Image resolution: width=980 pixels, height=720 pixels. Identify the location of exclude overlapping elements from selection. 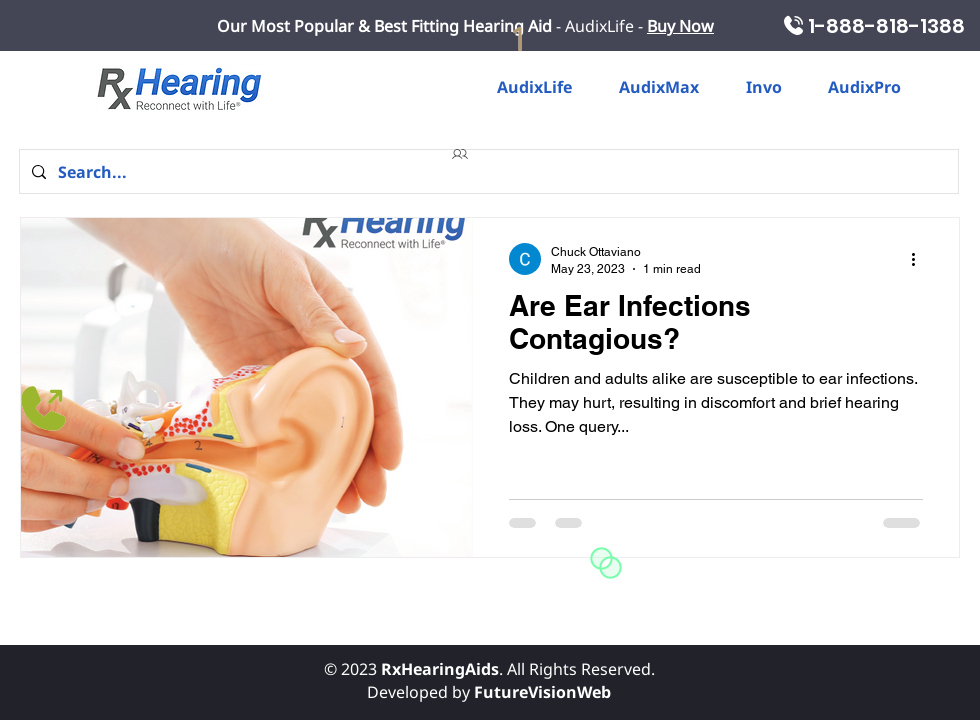
(606, 563).